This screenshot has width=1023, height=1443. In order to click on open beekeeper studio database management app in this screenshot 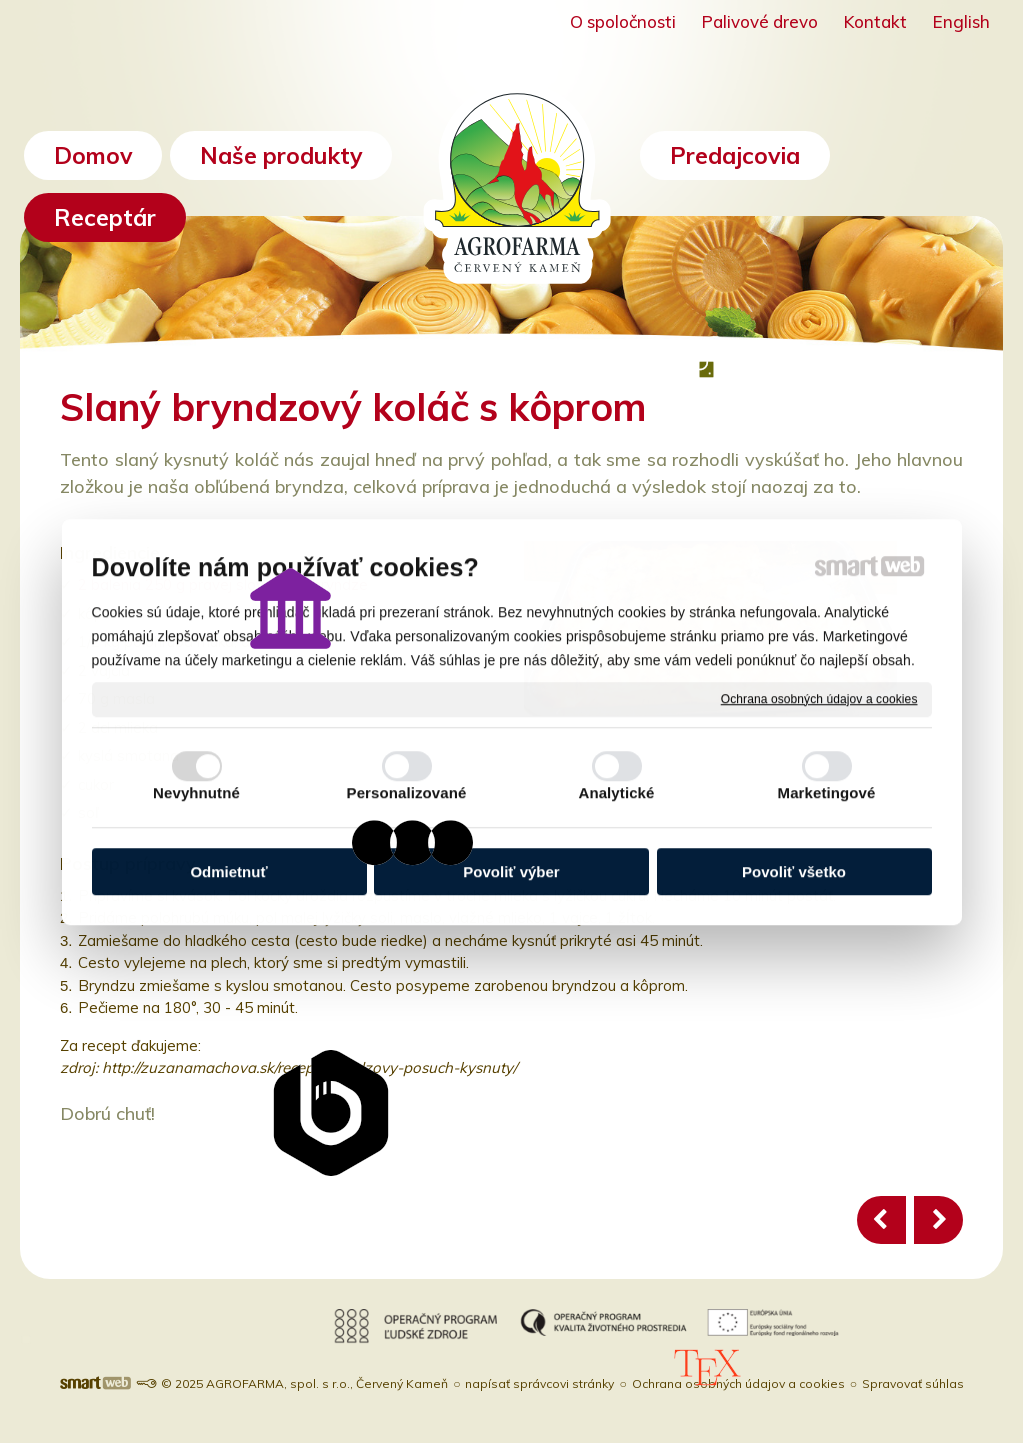, I will do `click(331, 1113)`.